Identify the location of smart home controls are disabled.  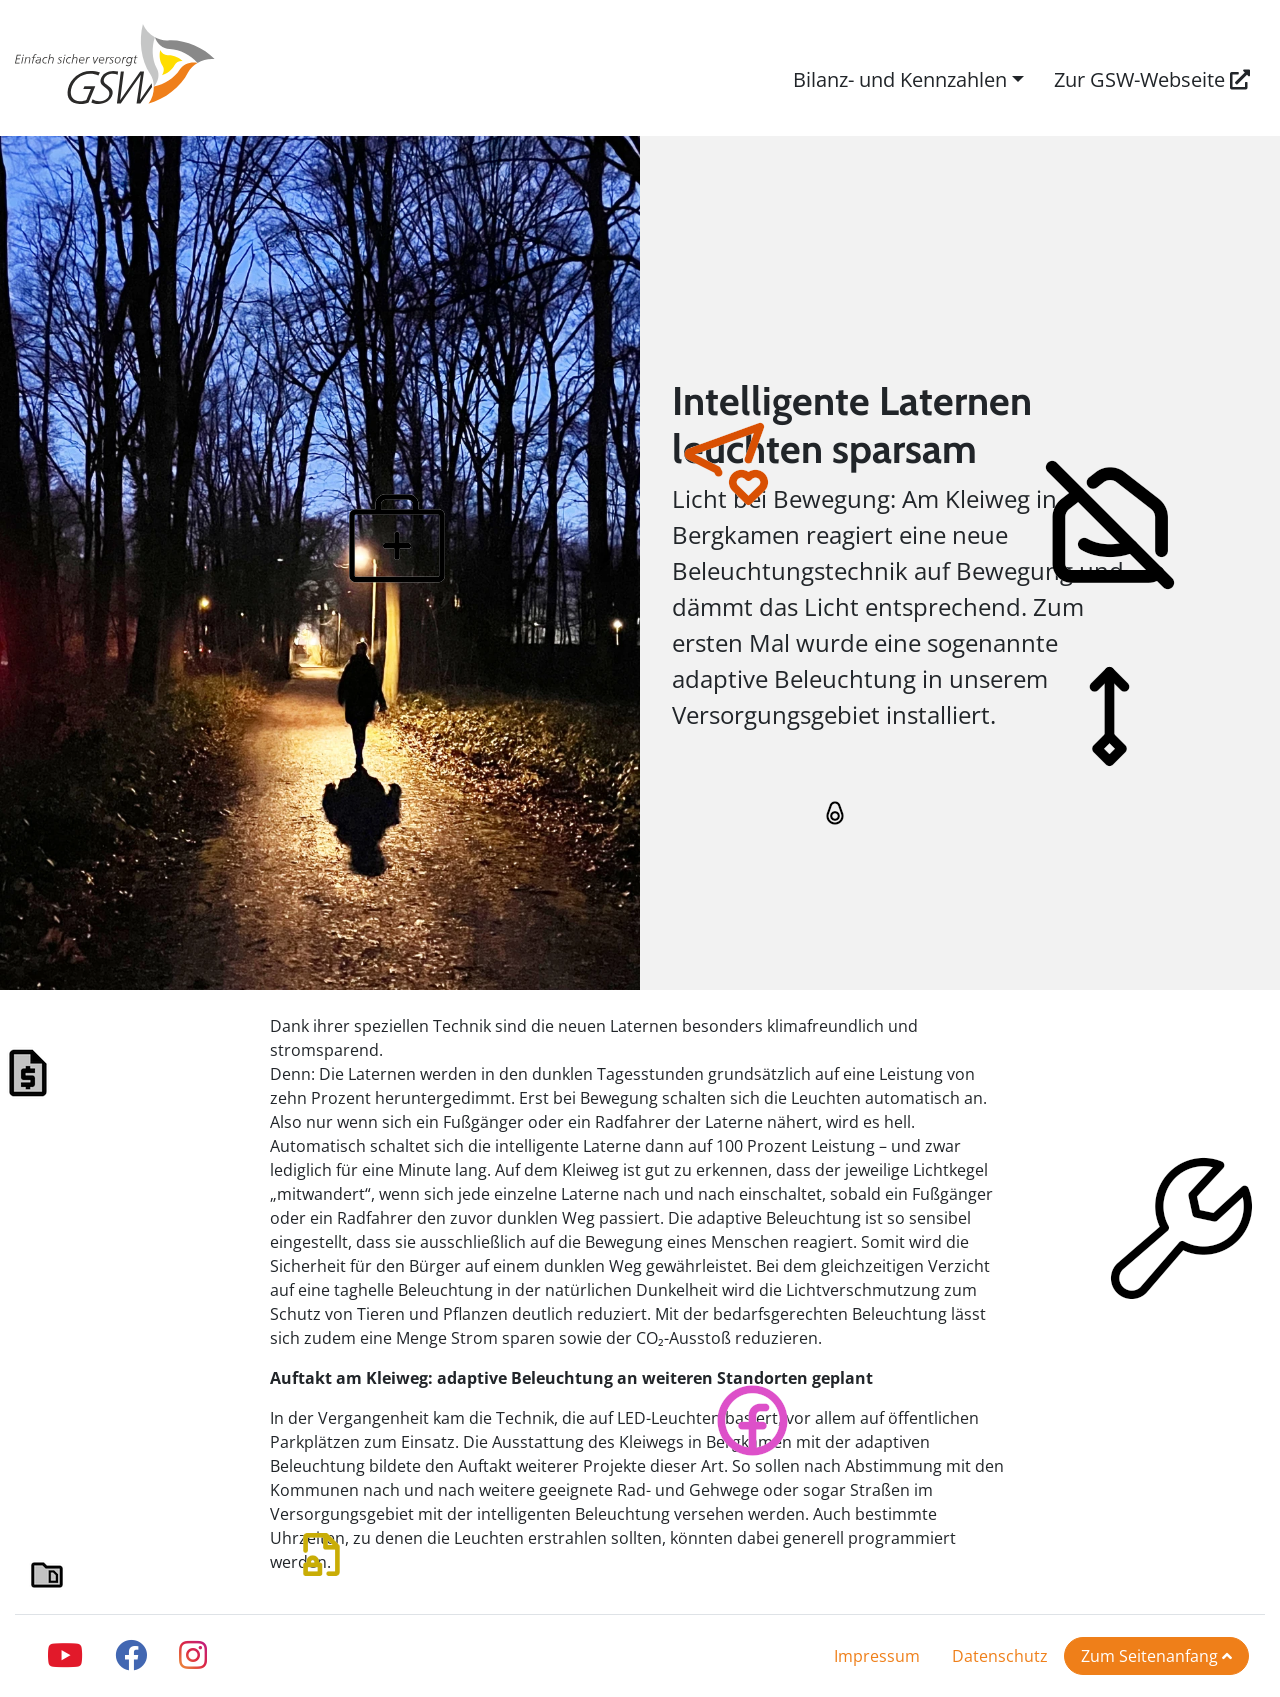
(1110, 525).